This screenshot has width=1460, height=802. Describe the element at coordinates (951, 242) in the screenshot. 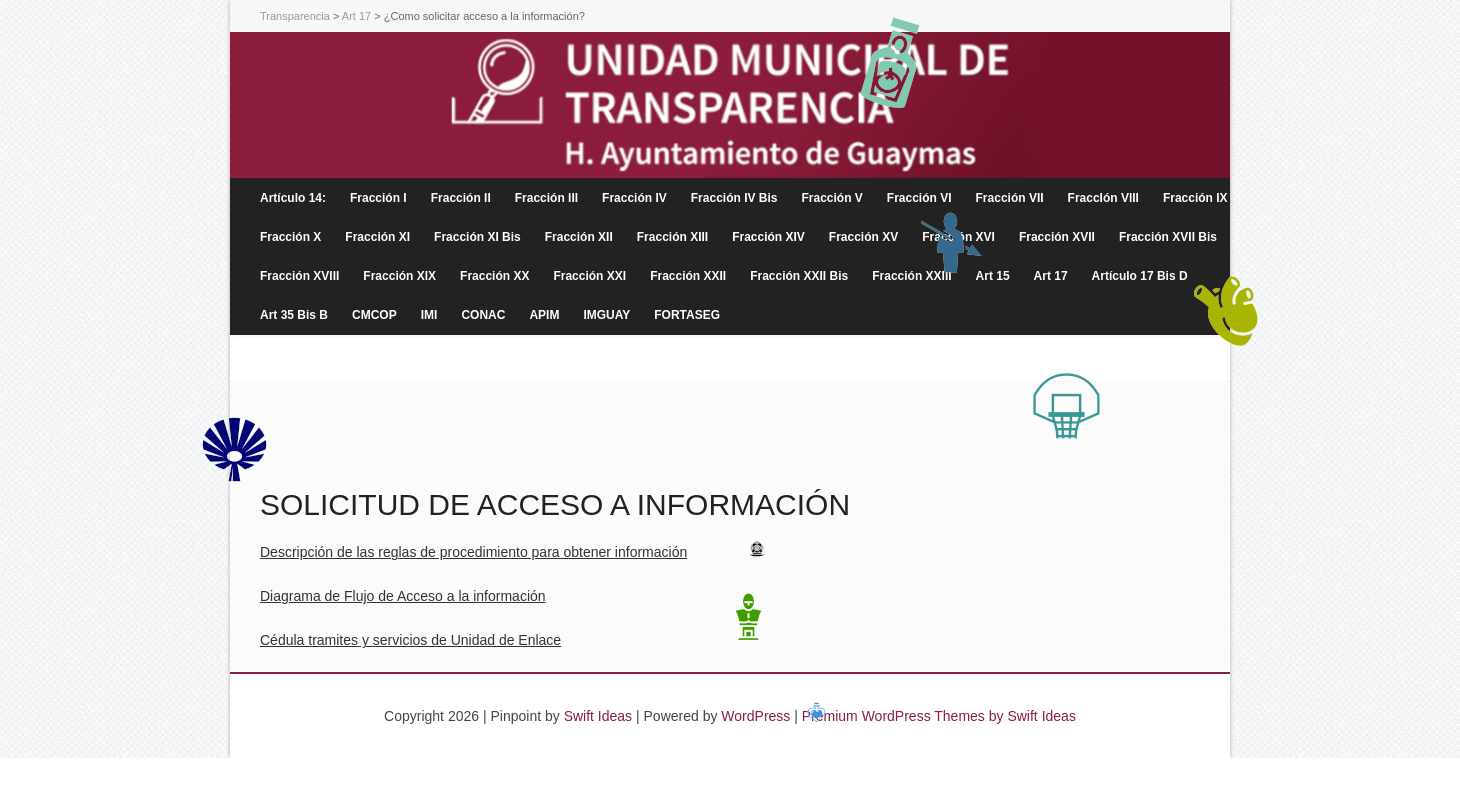

I see `indicates a piercing or stabbing attack in a game` at that location.